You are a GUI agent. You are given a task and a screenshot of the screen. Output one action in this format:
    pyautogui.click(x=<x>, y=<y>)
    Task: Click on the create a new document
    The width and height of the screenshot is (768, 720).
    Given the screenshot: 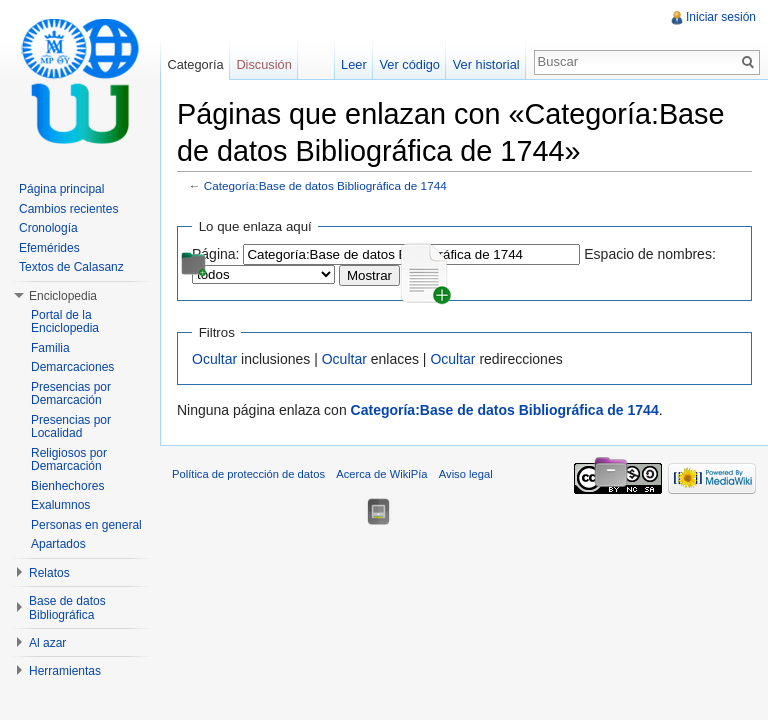 What is the action you would take?
    pyautogui.click(x=424, y=273)
    